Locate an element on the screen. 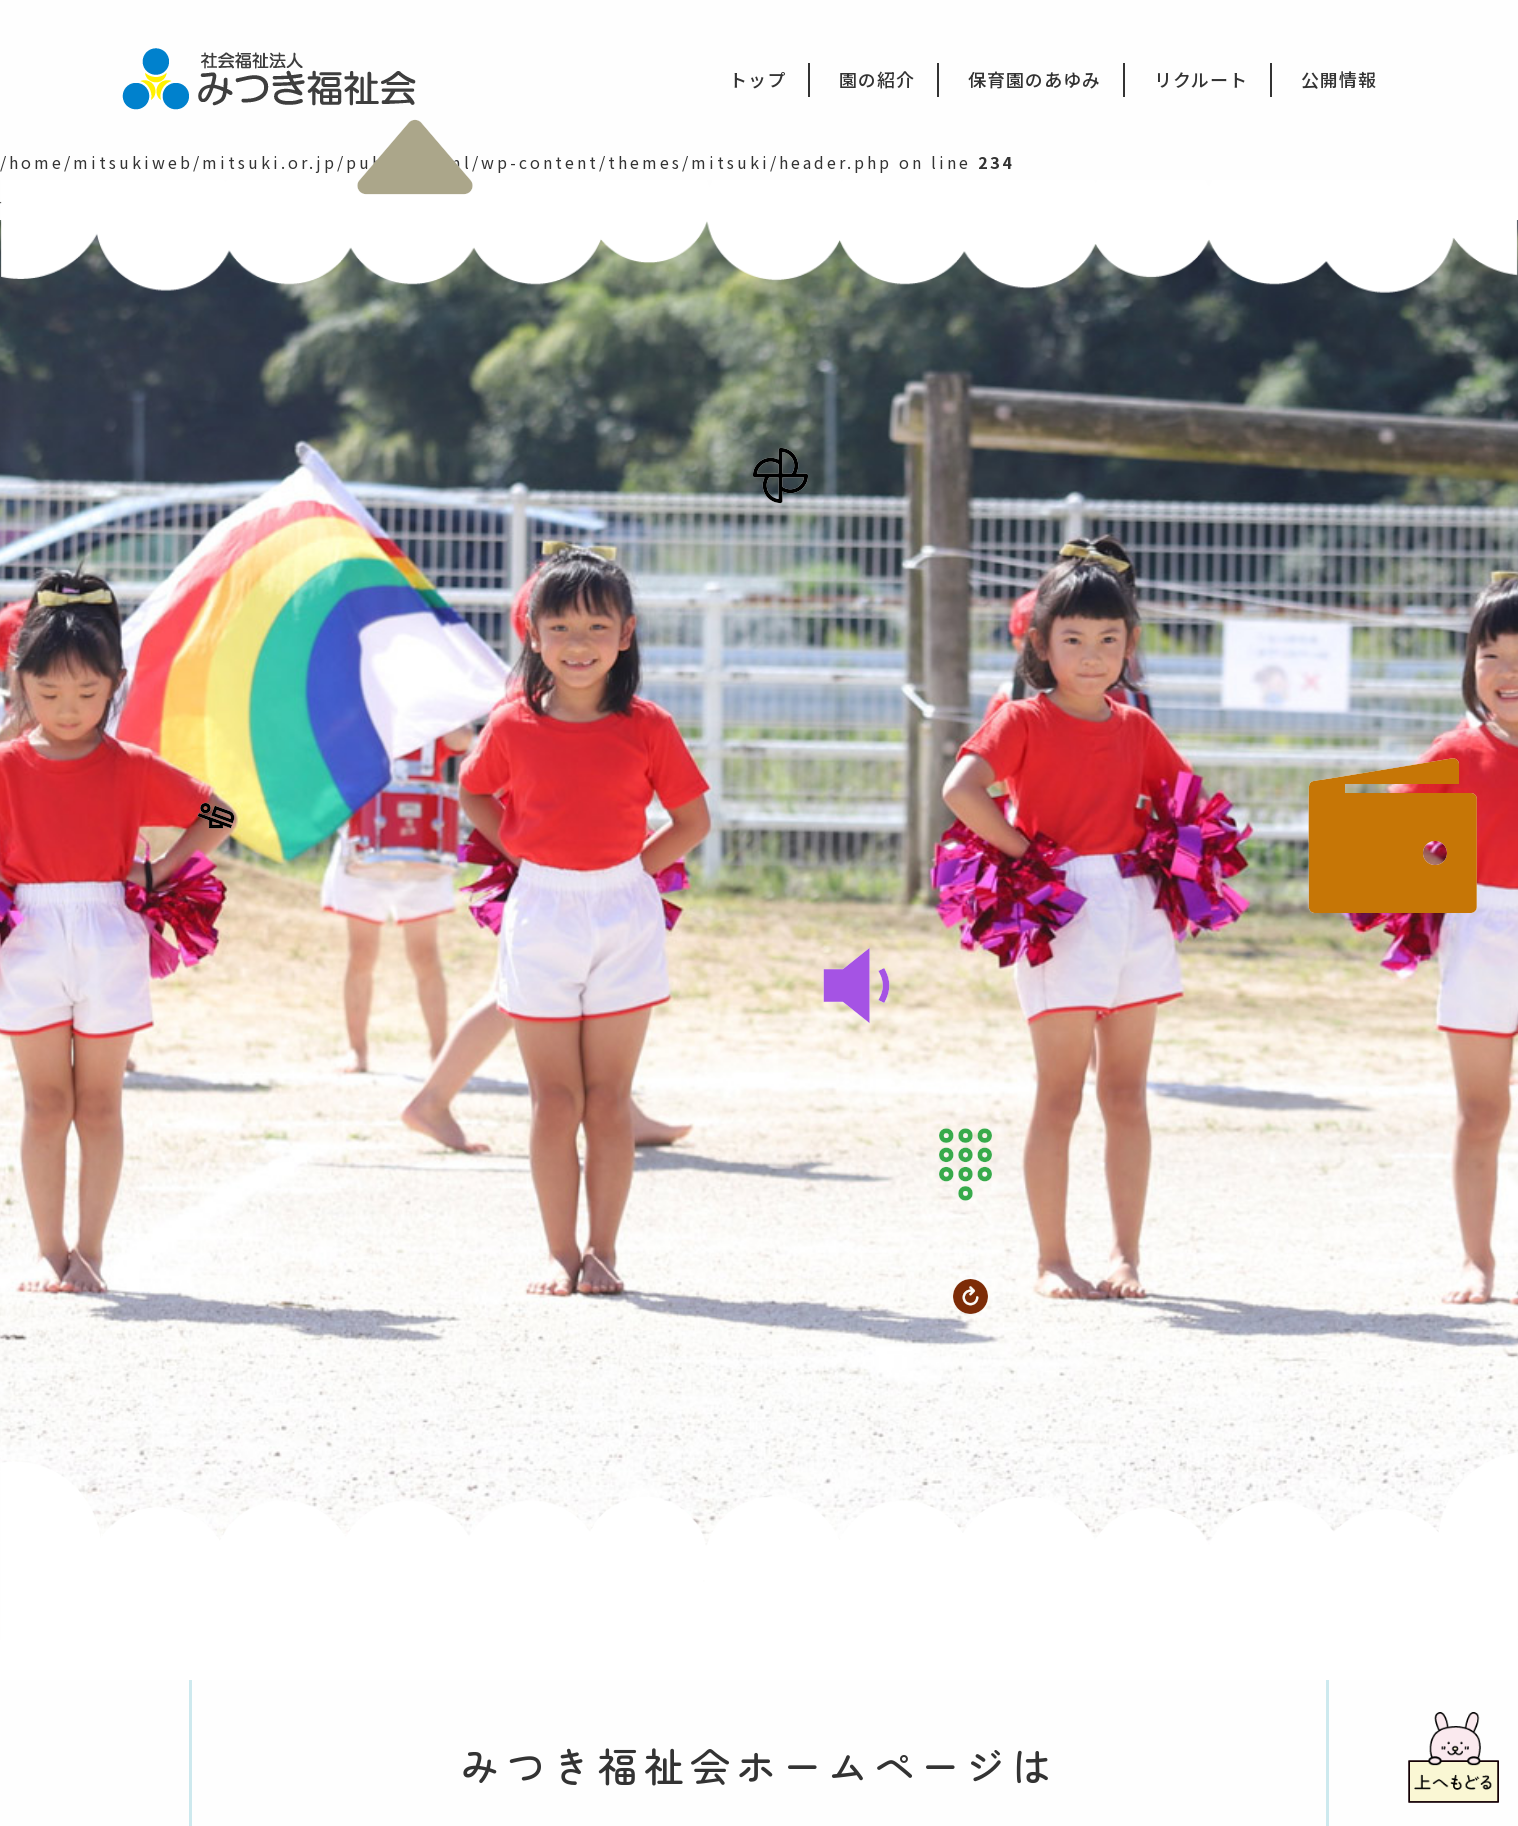 The image size is (1518, 1826). select angled flat bed seat option is located at coordinates (216, 816).